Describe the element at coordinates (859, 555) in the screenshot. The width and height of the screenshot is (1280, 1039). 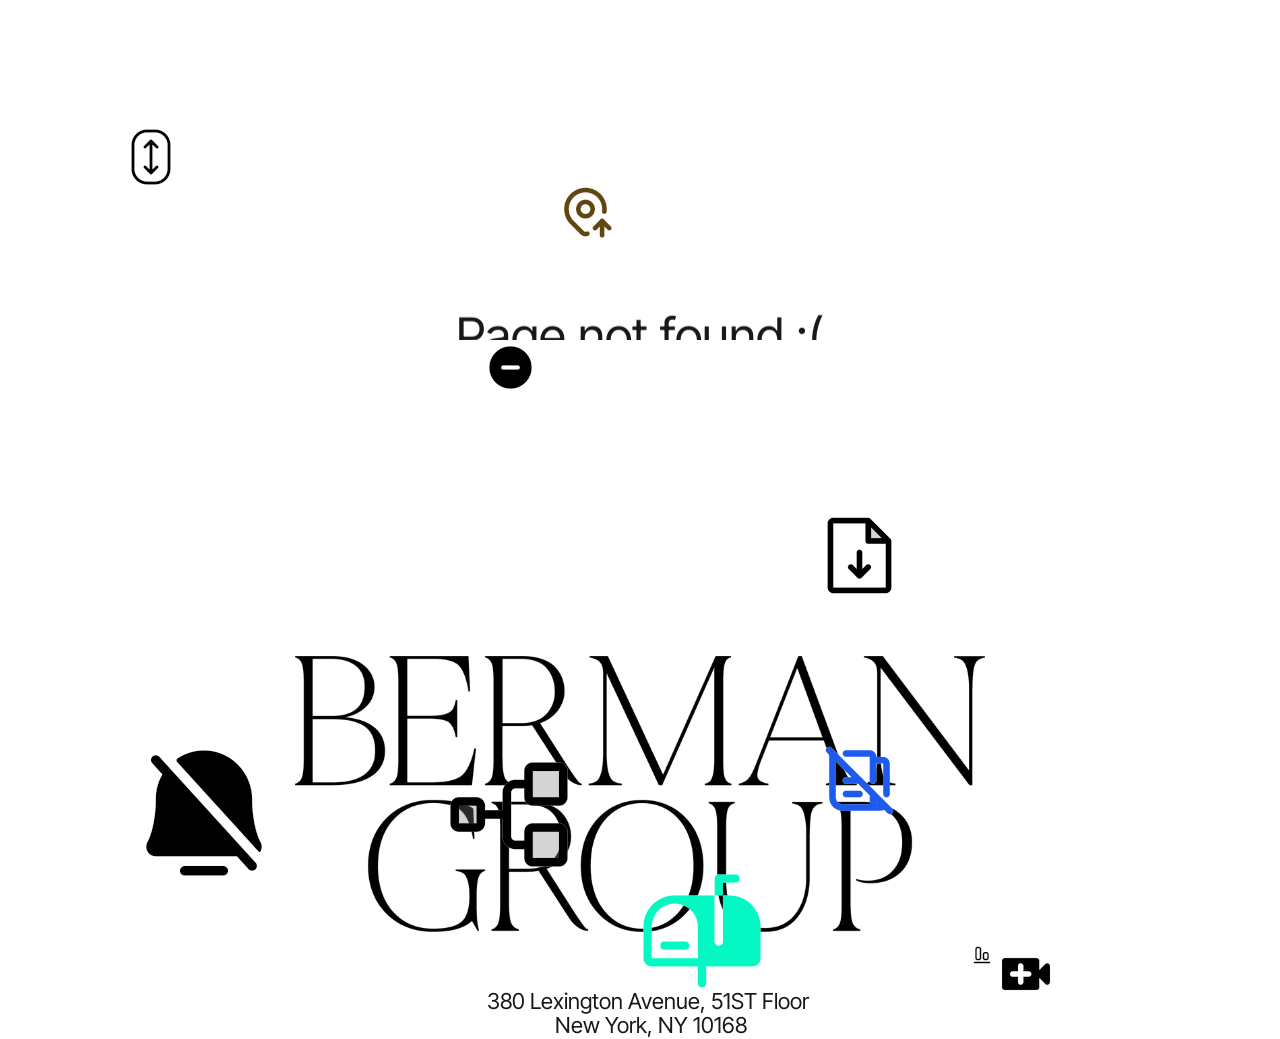
I see `download a file` at that location.